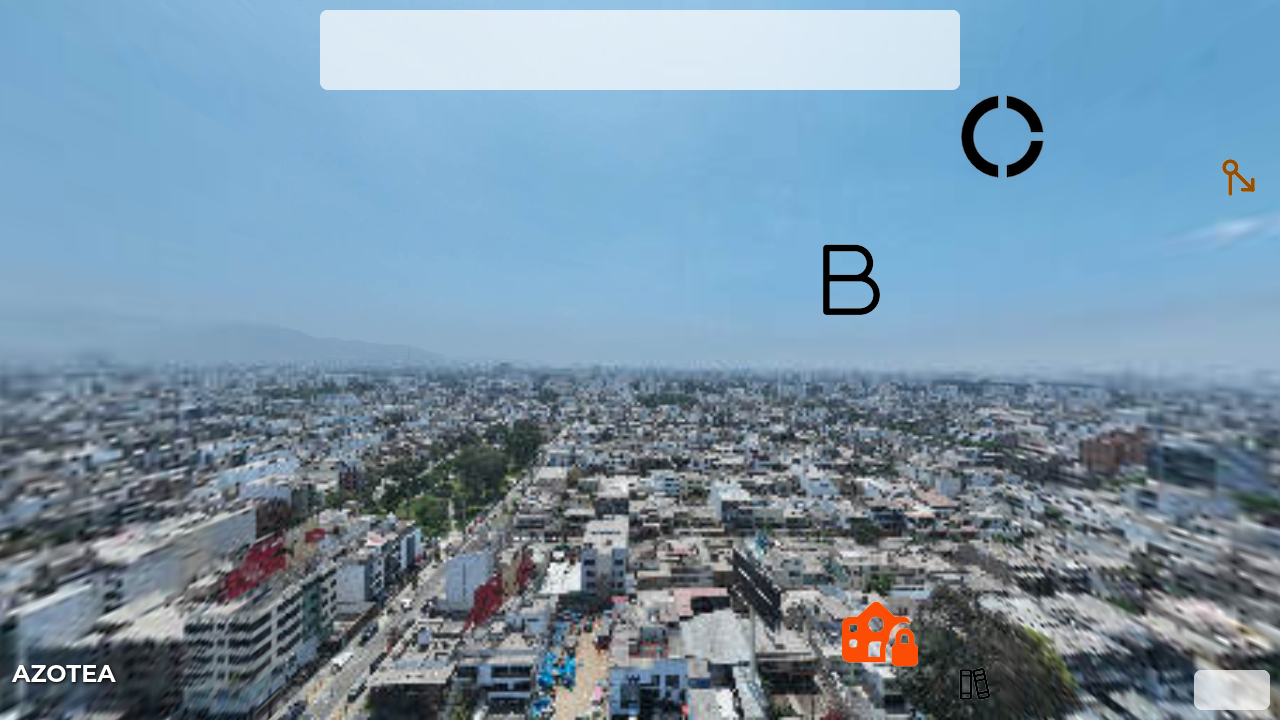 The image size is (1280, 720). What do you see at coordinates (1002, 136) in the screenshot?
I see `view progress or completion status` at bounding box center [1002, 136].